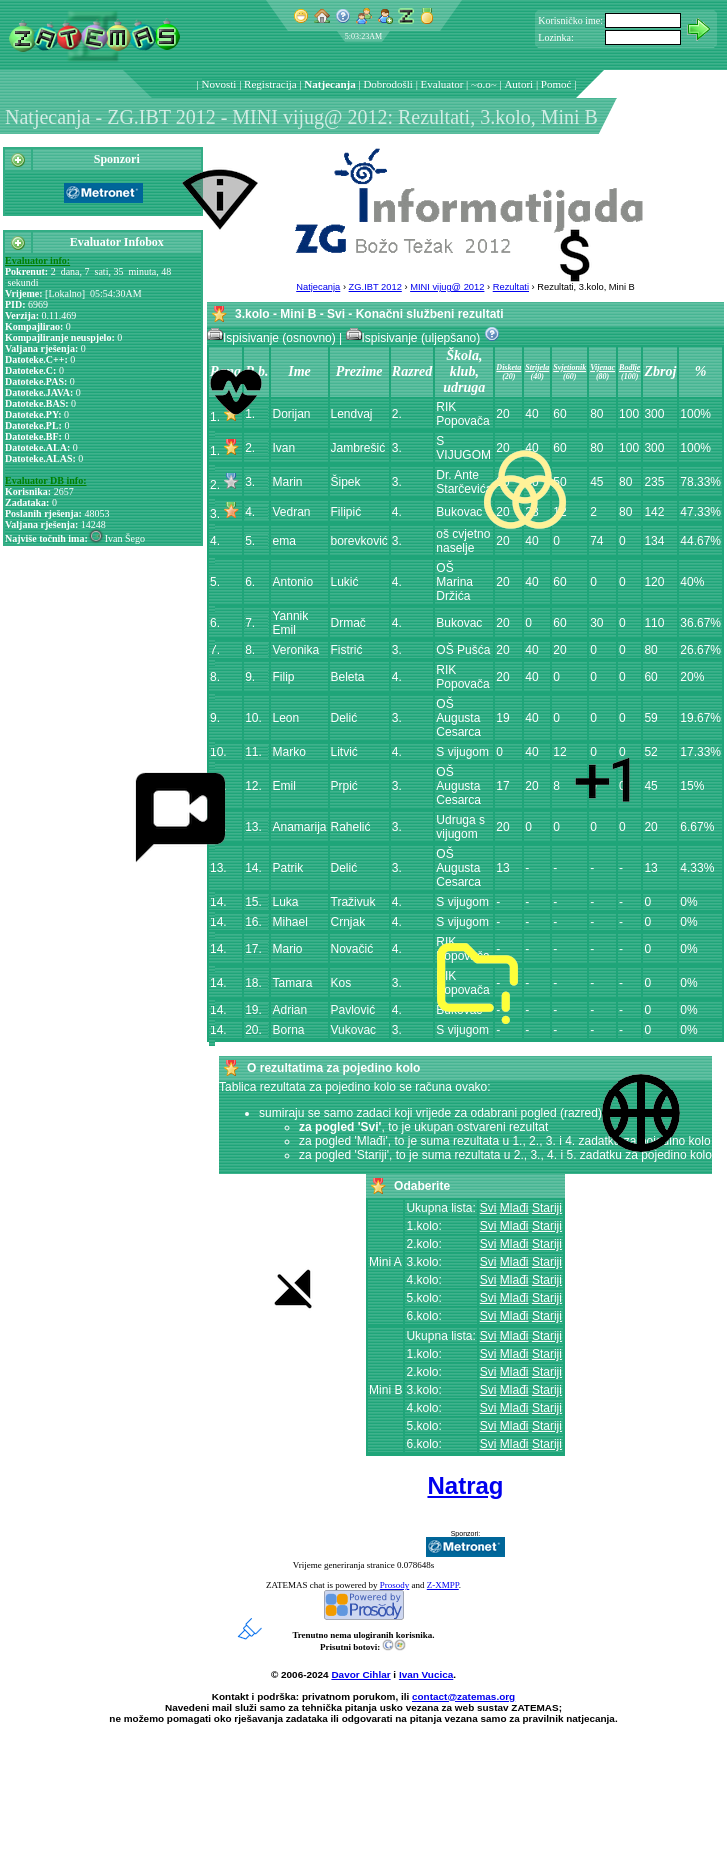 This screenshot has height=1864, width=727. I want to click on folder contains items requiring attention, so click(477, 979).